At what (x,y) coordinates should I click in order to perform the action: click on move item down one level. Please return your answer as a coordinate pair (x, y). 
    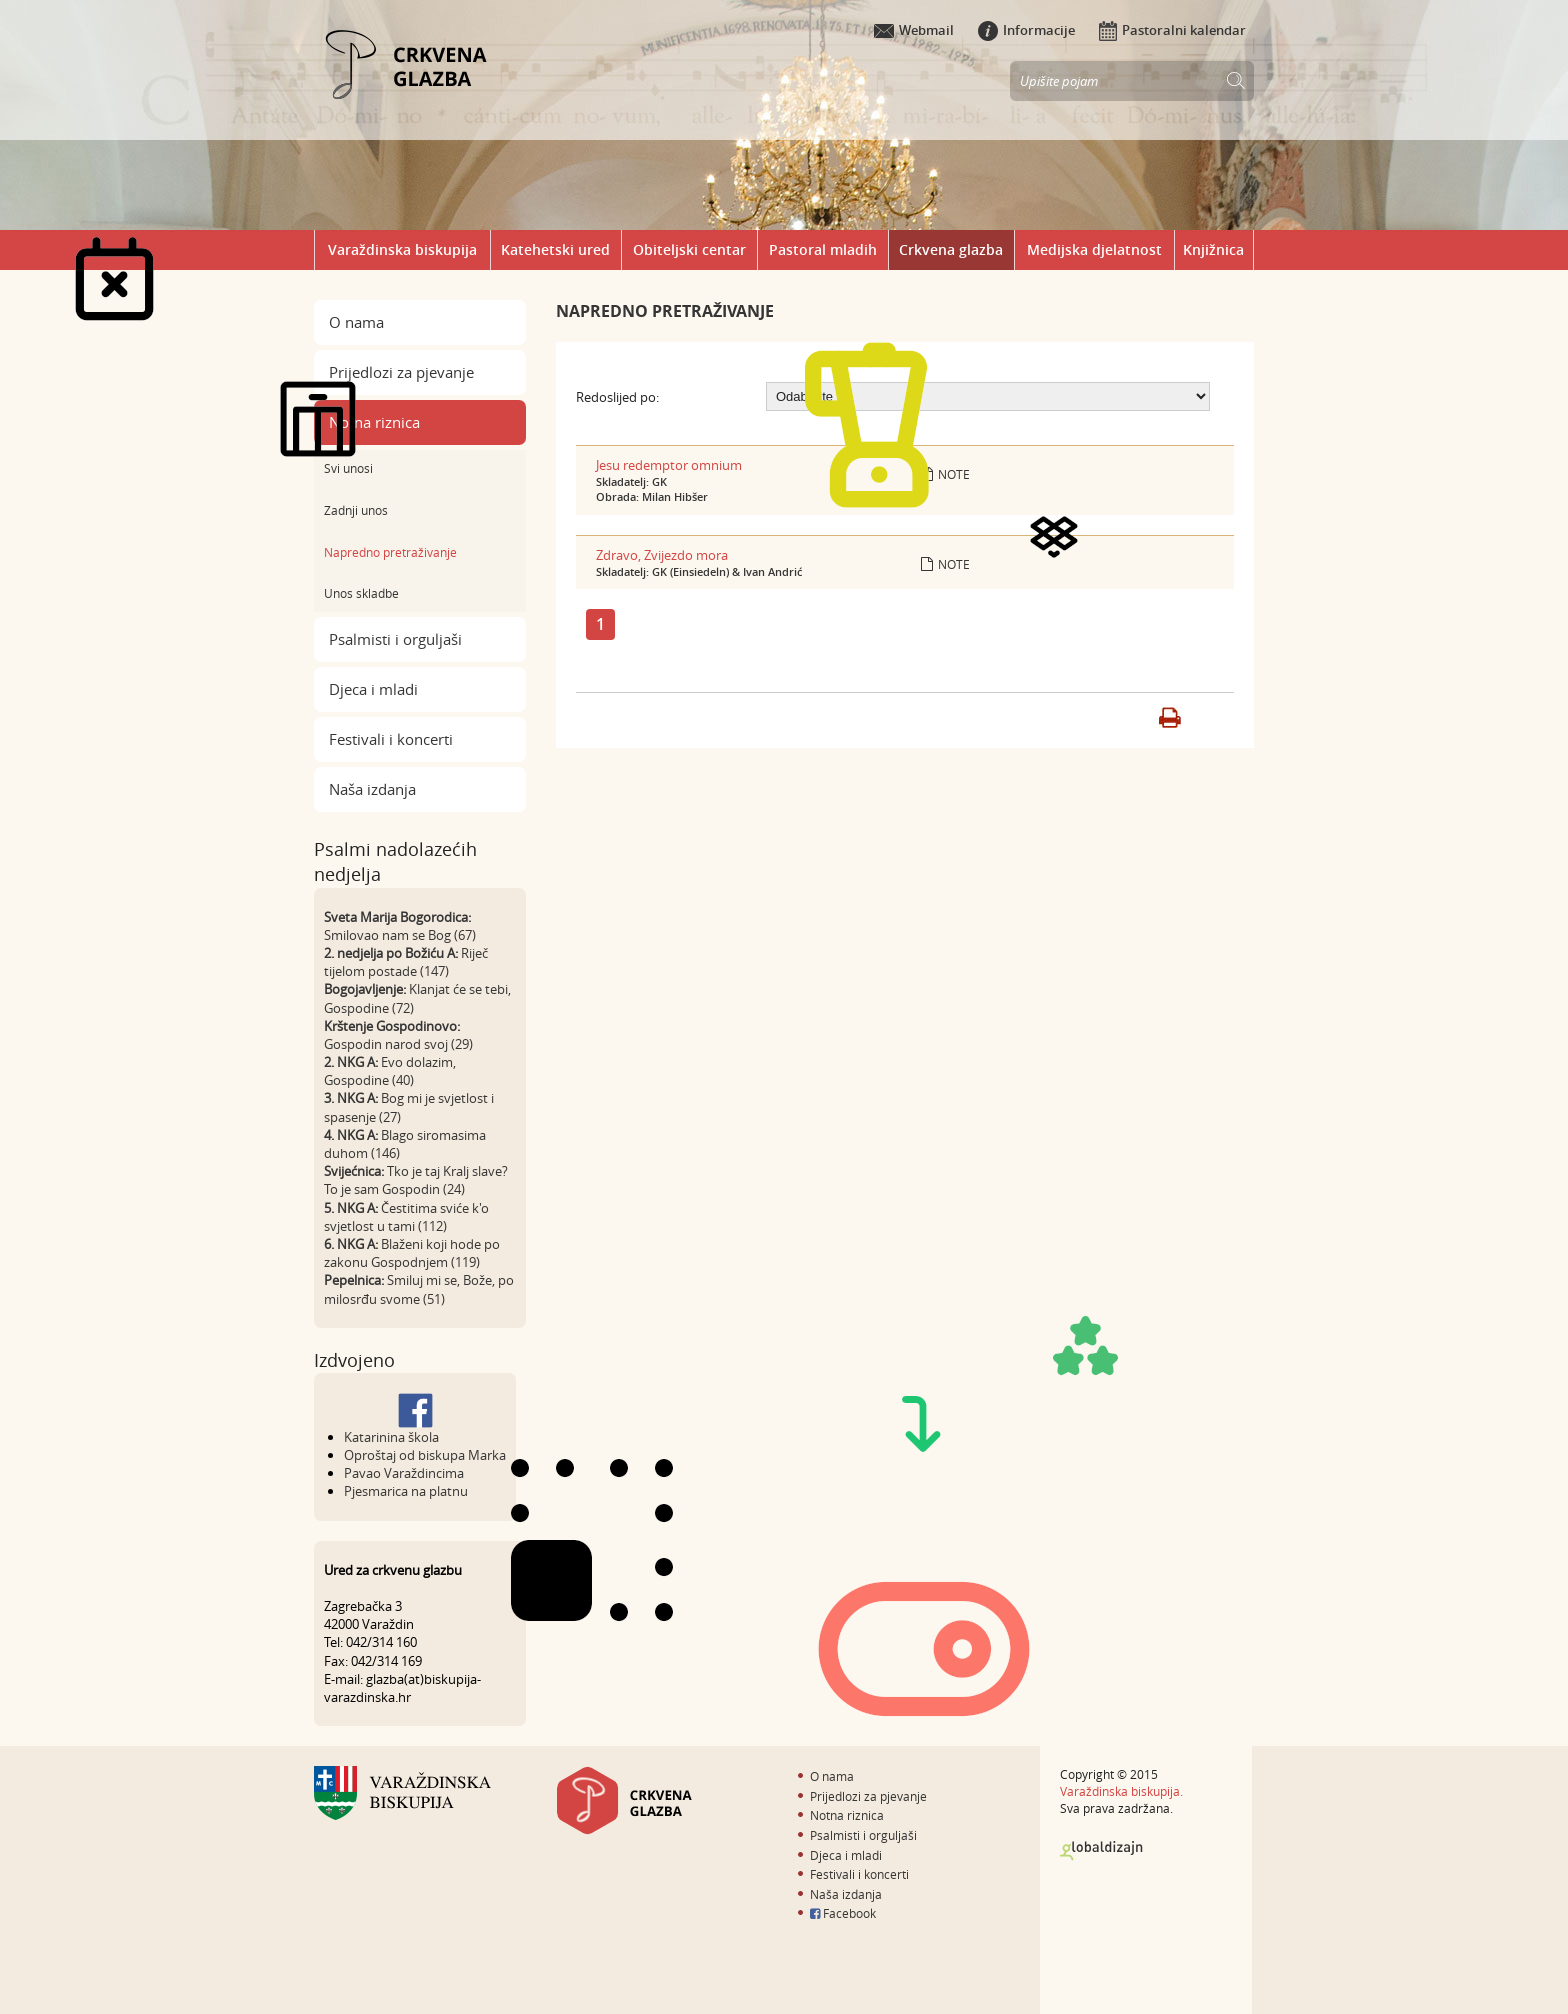
    Looking at the image, I should click on (923, 1424).